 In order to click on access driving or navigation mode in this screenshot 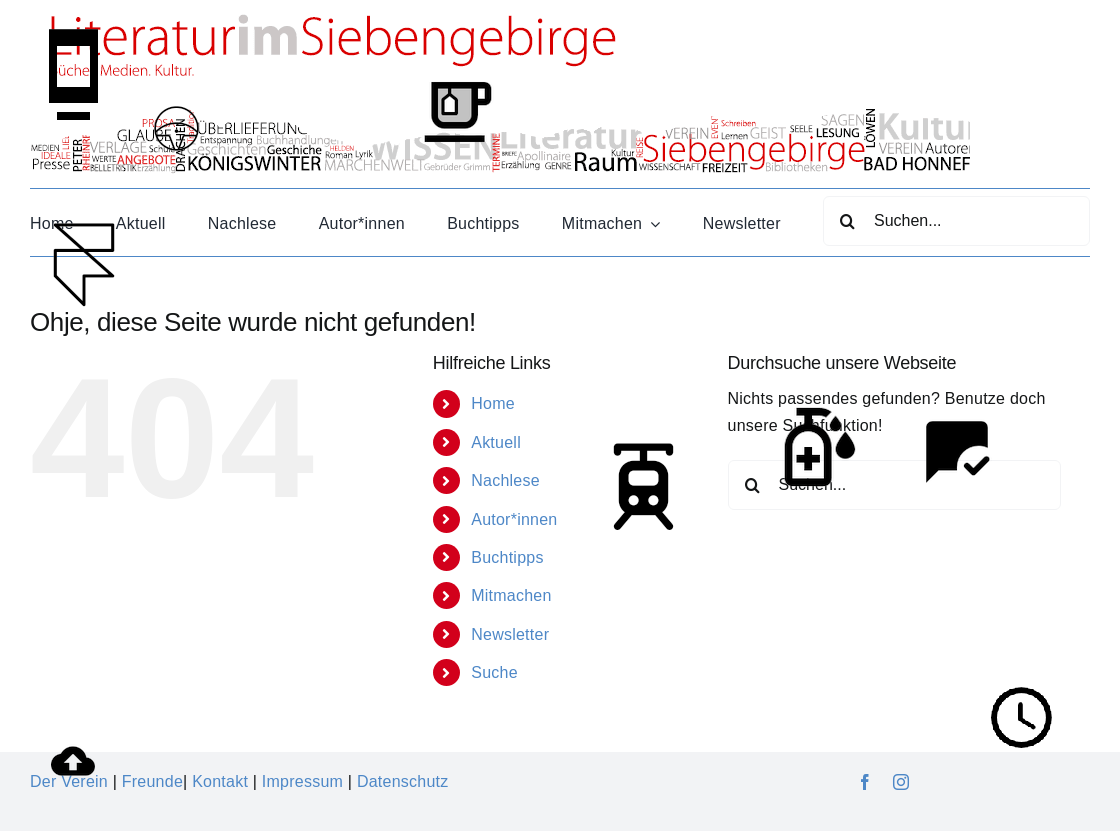, I will do `click(176, 128)`.